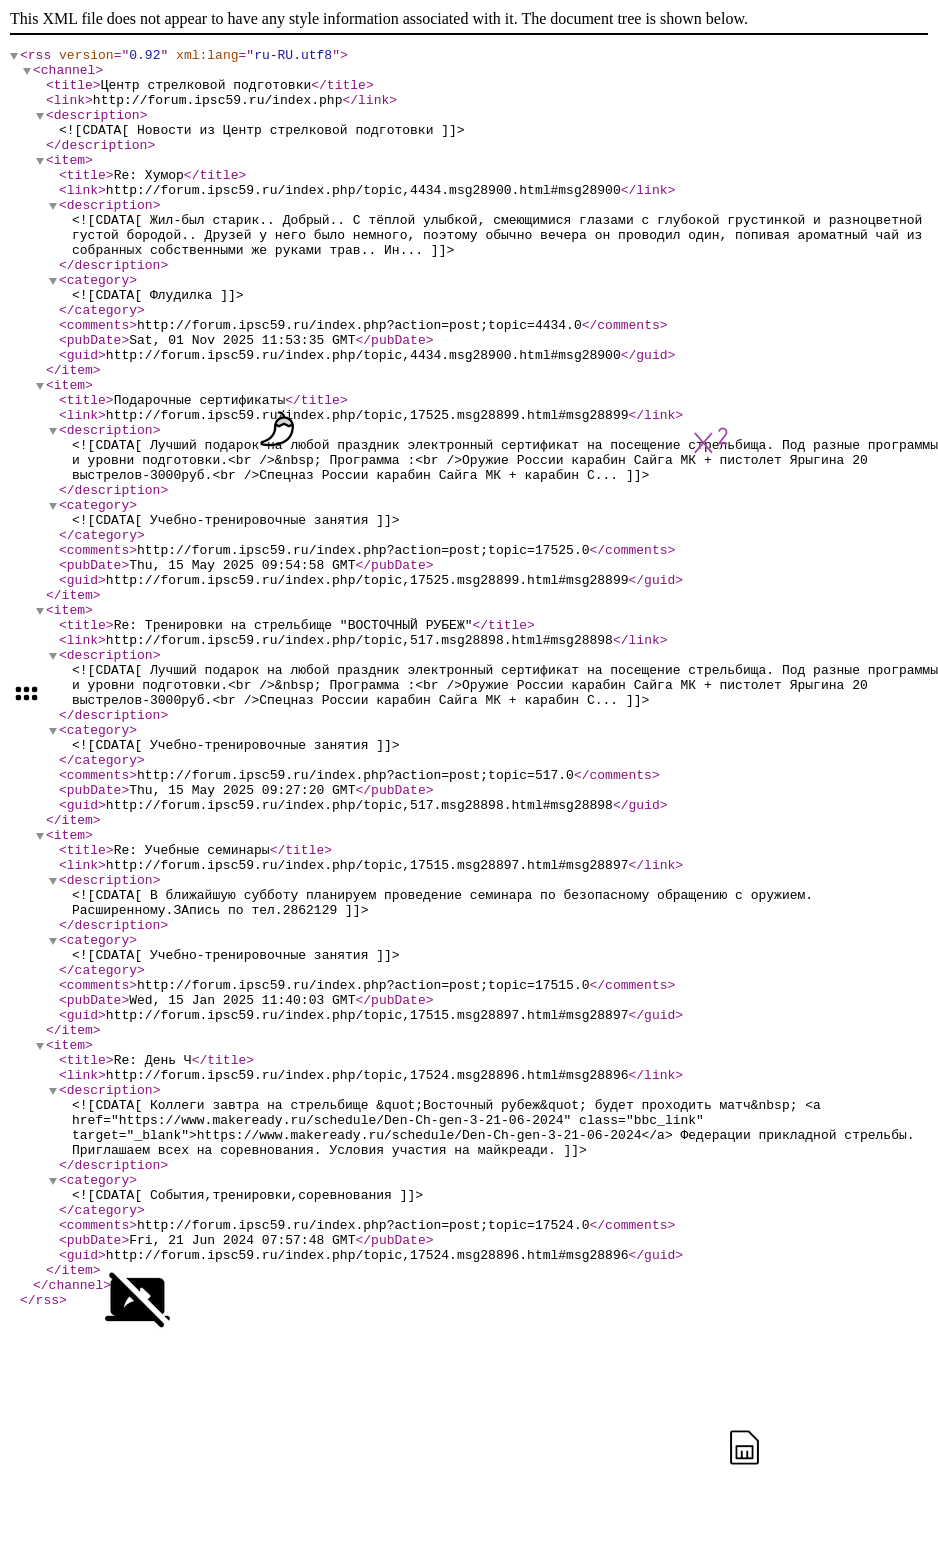  Describe the element at coordinates (26, 693) in the screenshot. I see `drag to reorder or rearrange items` at that location.